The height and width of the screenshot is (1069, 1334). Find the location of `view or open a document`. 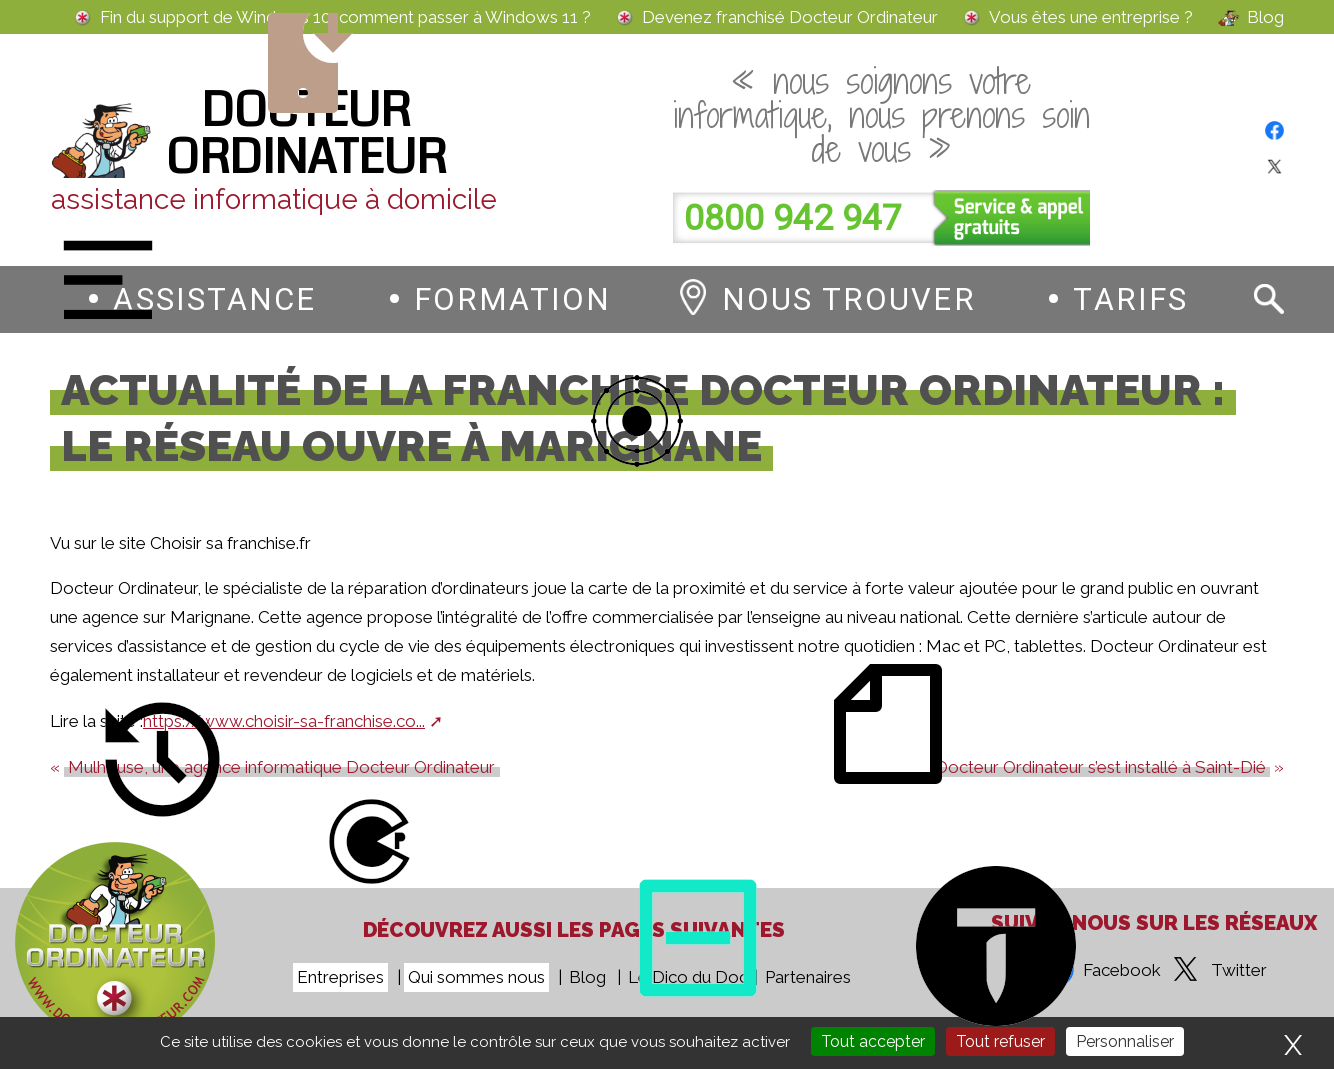

view or open a document is located at coordinates (888, 724).